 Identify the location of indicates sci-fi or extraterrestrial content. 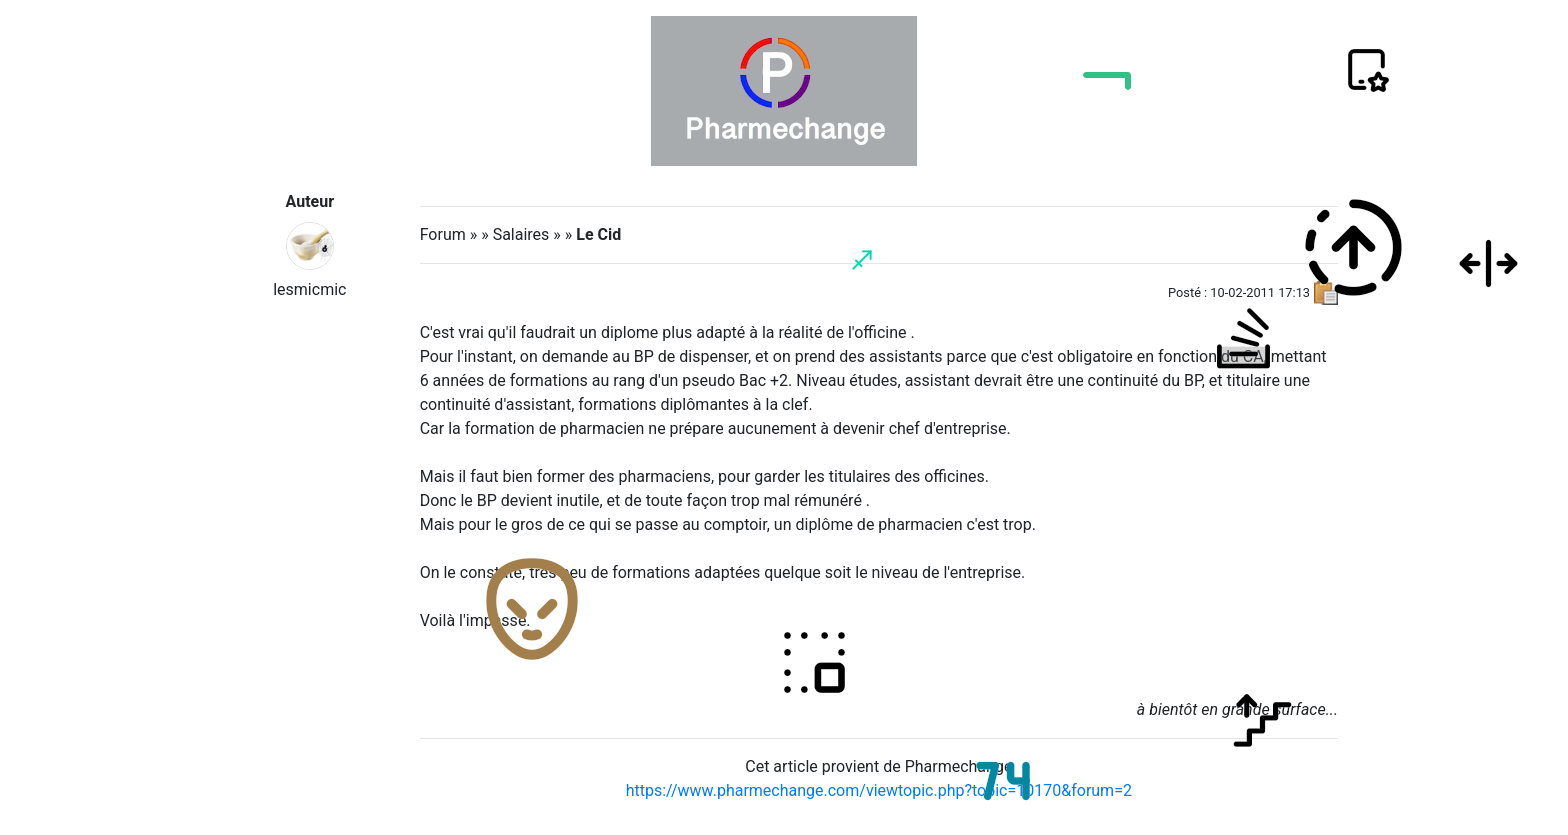
(532, 609).